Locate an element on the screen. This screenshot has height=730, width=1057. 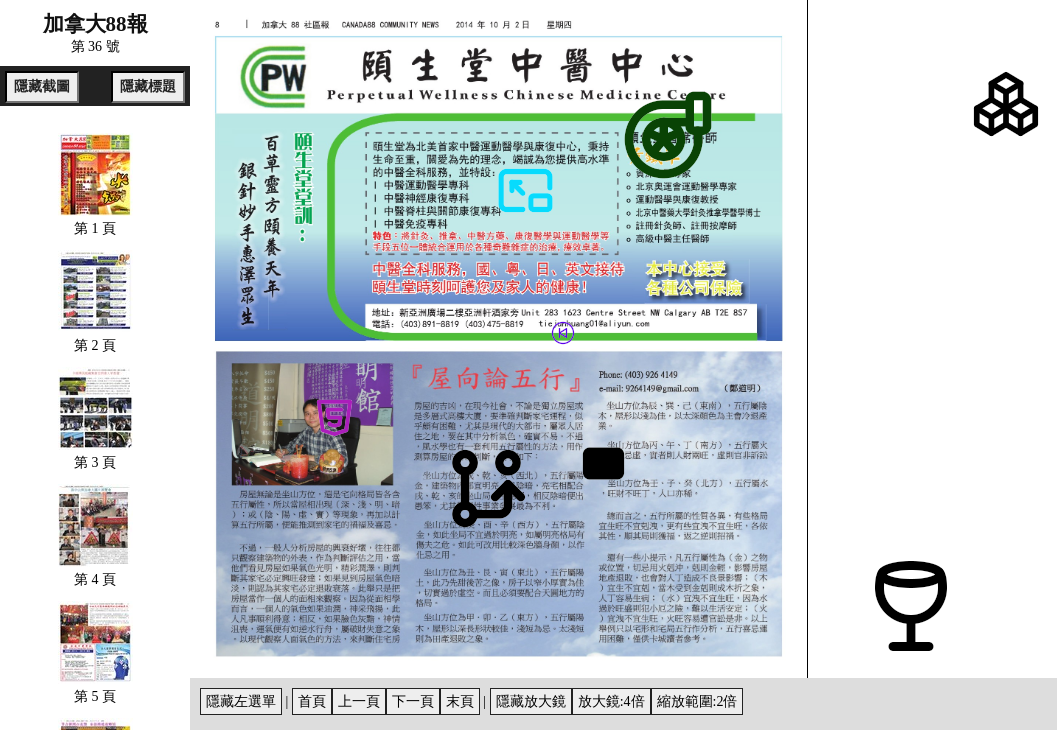
create a new branch in version control is located at coordinates (486, 488).